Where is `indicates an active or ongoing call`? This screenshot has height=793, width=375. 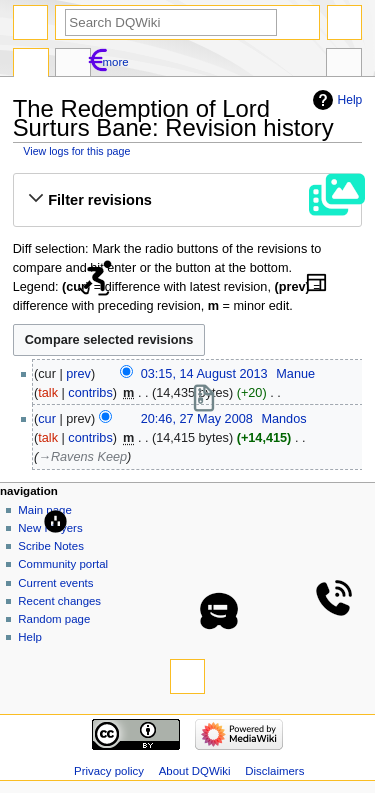
indicates an active or ongoing call is located at coordinates (333, 599).